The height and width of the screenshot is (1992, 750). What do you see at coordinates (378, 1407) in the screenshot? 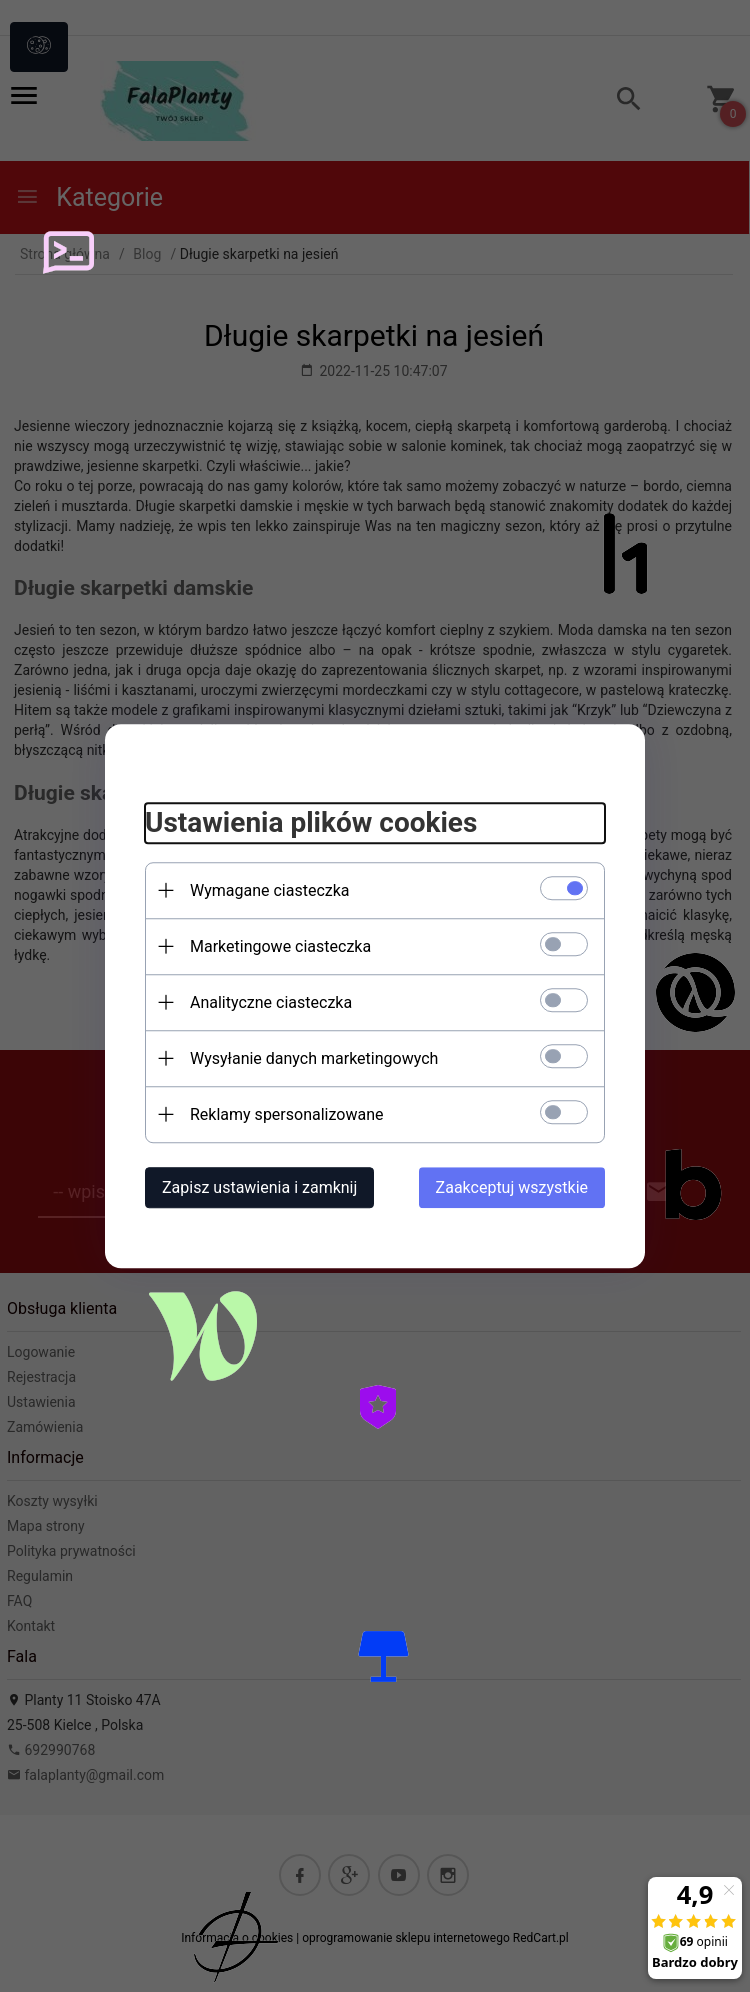
I see `indicates premium or verified security status` at bounding box center [378, 1407].